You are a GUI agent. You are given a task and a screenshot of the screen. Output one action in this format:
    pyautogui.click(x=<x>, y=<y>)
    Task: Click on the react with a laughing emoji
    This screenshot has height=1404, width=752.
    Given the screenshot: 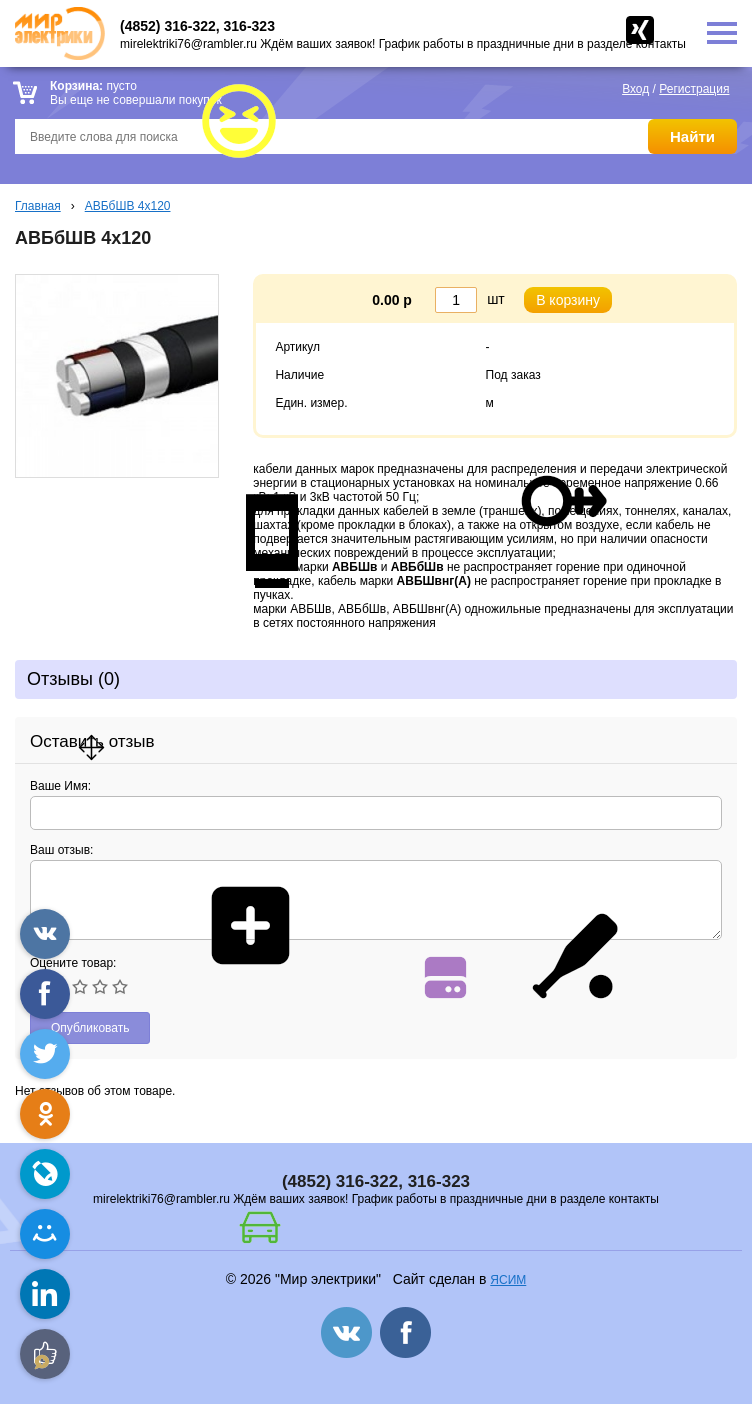 What is the action you would take?
    pyautogui.click(x=239, y=121)
    